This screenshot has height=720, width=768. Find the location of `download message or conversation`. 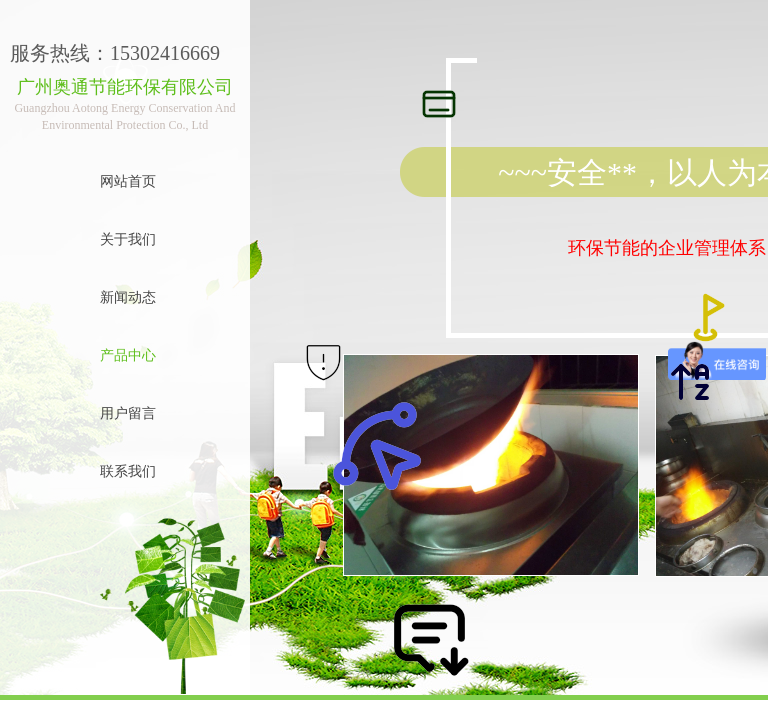

download message or conversation is located at coordinates (429, 636).